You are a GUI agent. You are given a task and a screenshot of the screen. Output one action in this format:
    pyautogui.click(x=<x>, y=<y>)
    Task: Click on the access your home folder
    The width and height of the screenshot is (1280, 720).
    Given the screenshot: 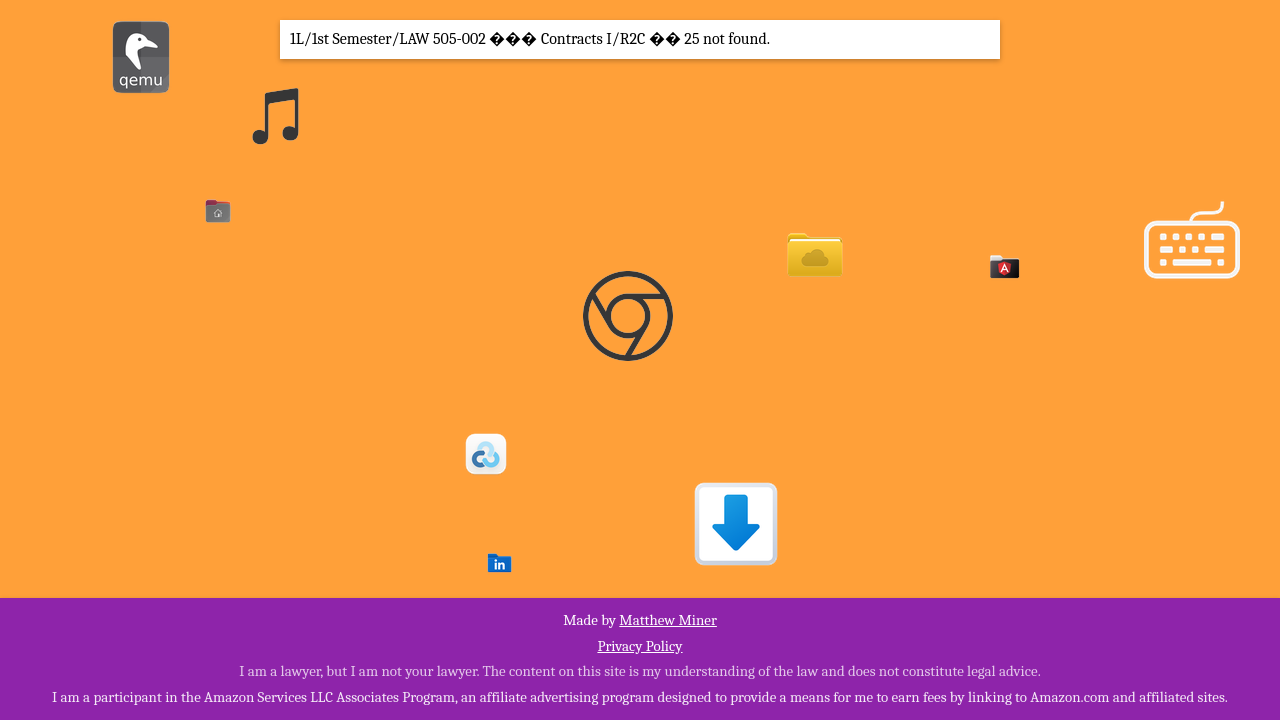 What is the action you would take?
    pyautogui.click(x=218, y=211)
    